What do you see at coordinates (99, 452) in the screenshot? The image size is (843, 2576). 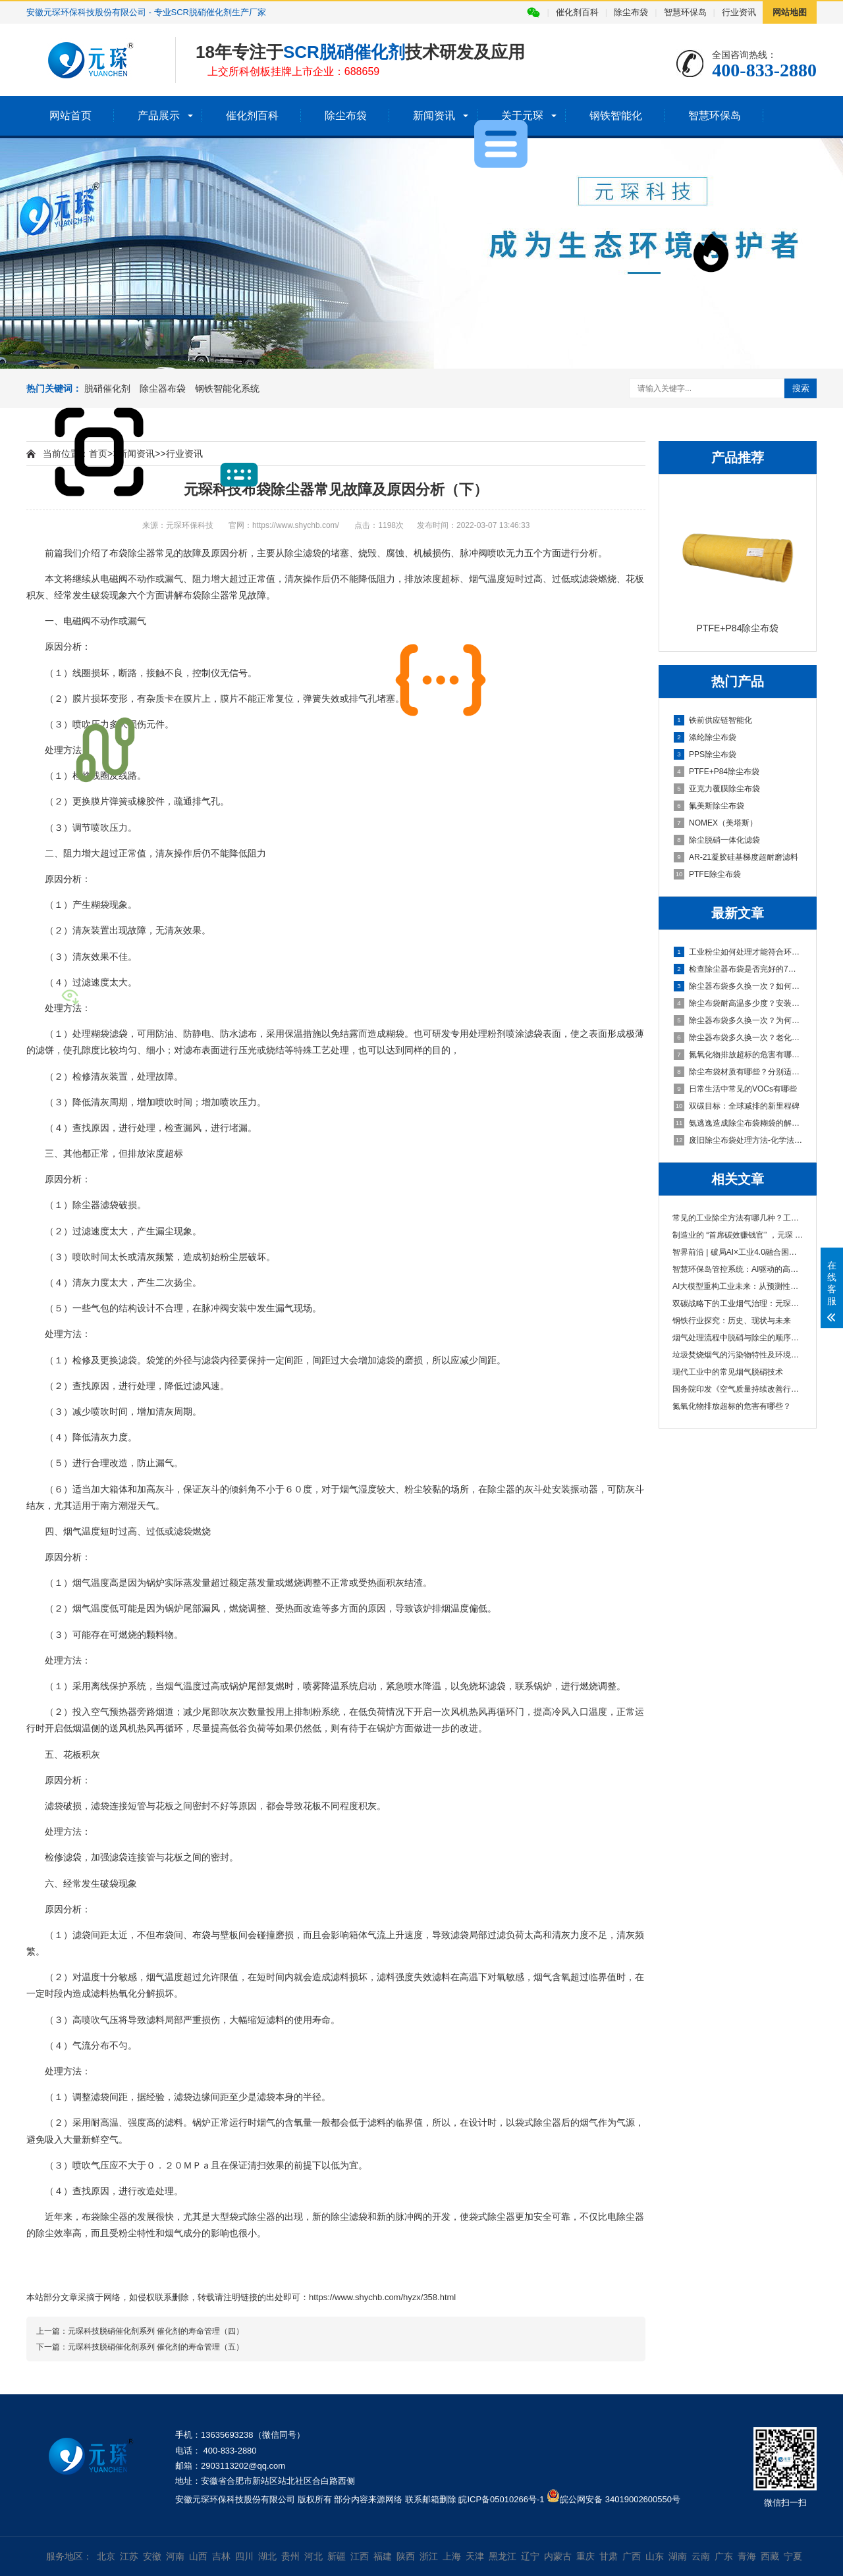 I see `scan or capture an object` at bounding box center [99, 452].